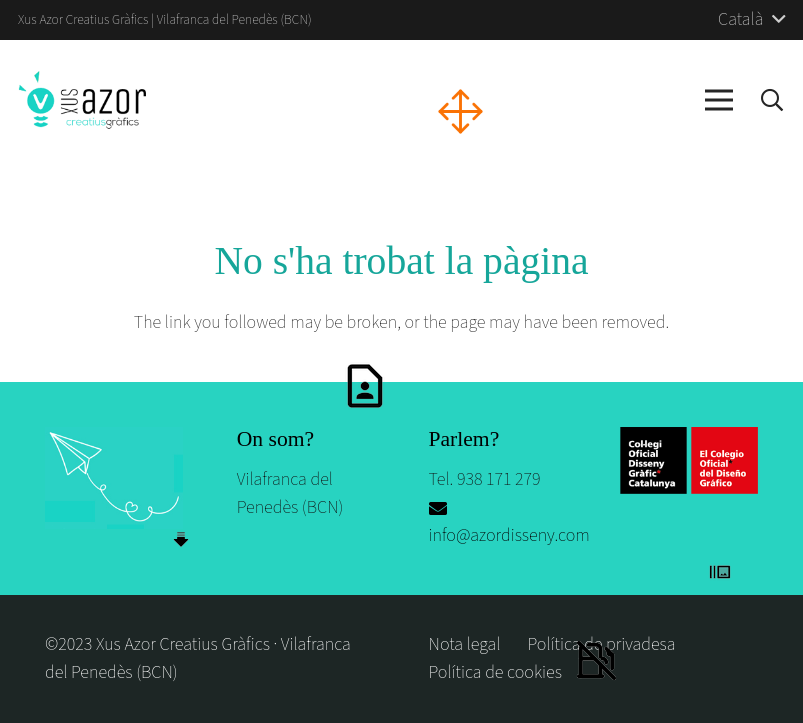 The width and height of the screenshot is (803, 723). Describe the element at coordinates (720, 572) in the screenshot. I see `enable burst mode for rapid photo capture` at that location.